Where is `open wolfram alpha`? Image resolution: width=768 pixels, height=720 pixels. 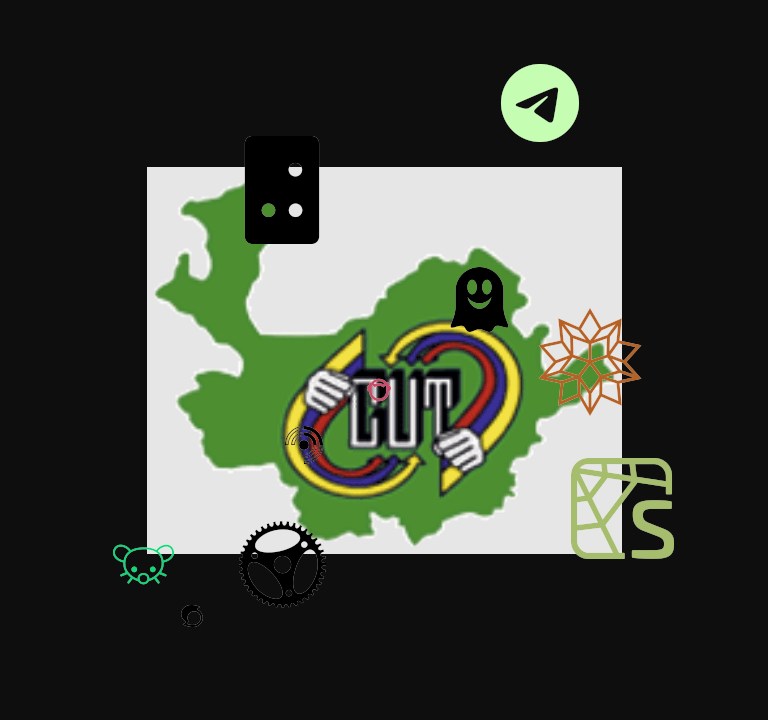
open wolfram alpha is located at coordinates (590, 362).